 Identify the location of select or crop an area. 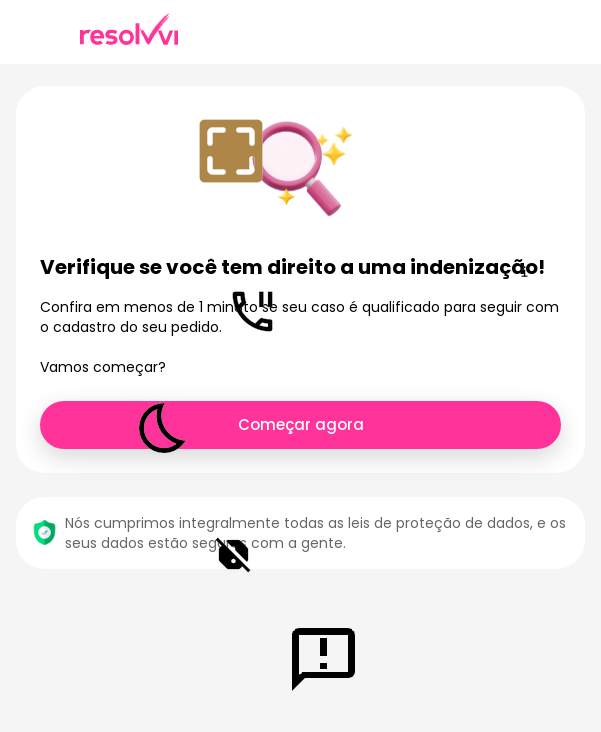
(231, 151).